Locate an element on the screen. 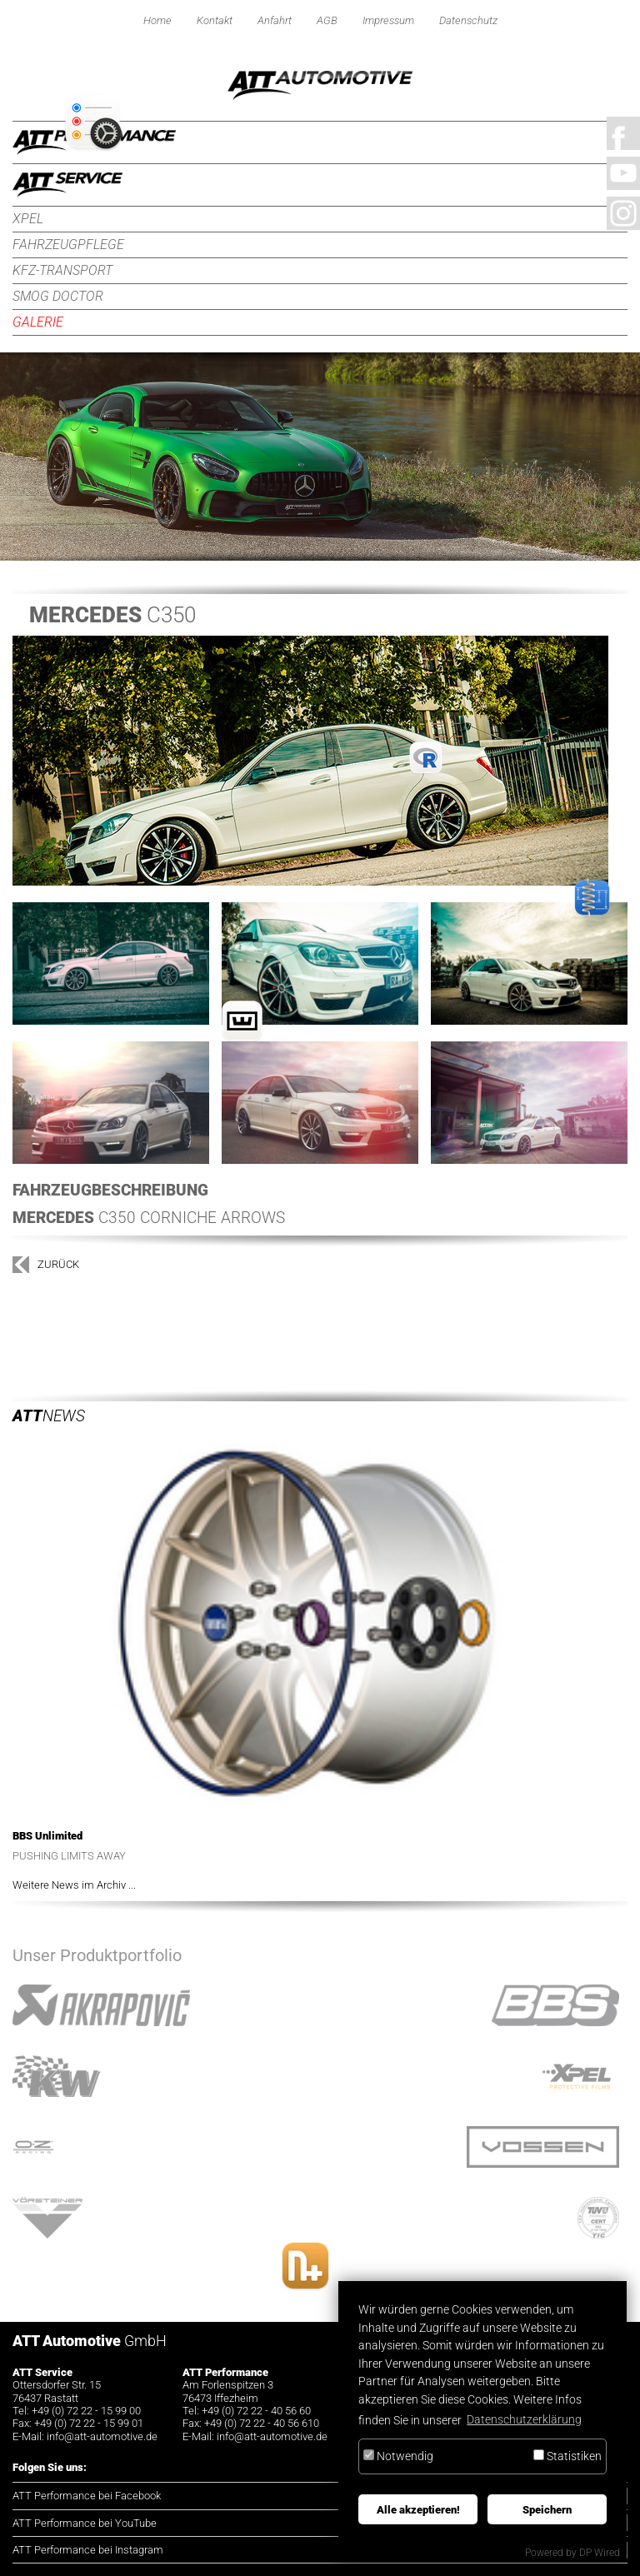  open menu editor application is located at coordinates (92, 121).